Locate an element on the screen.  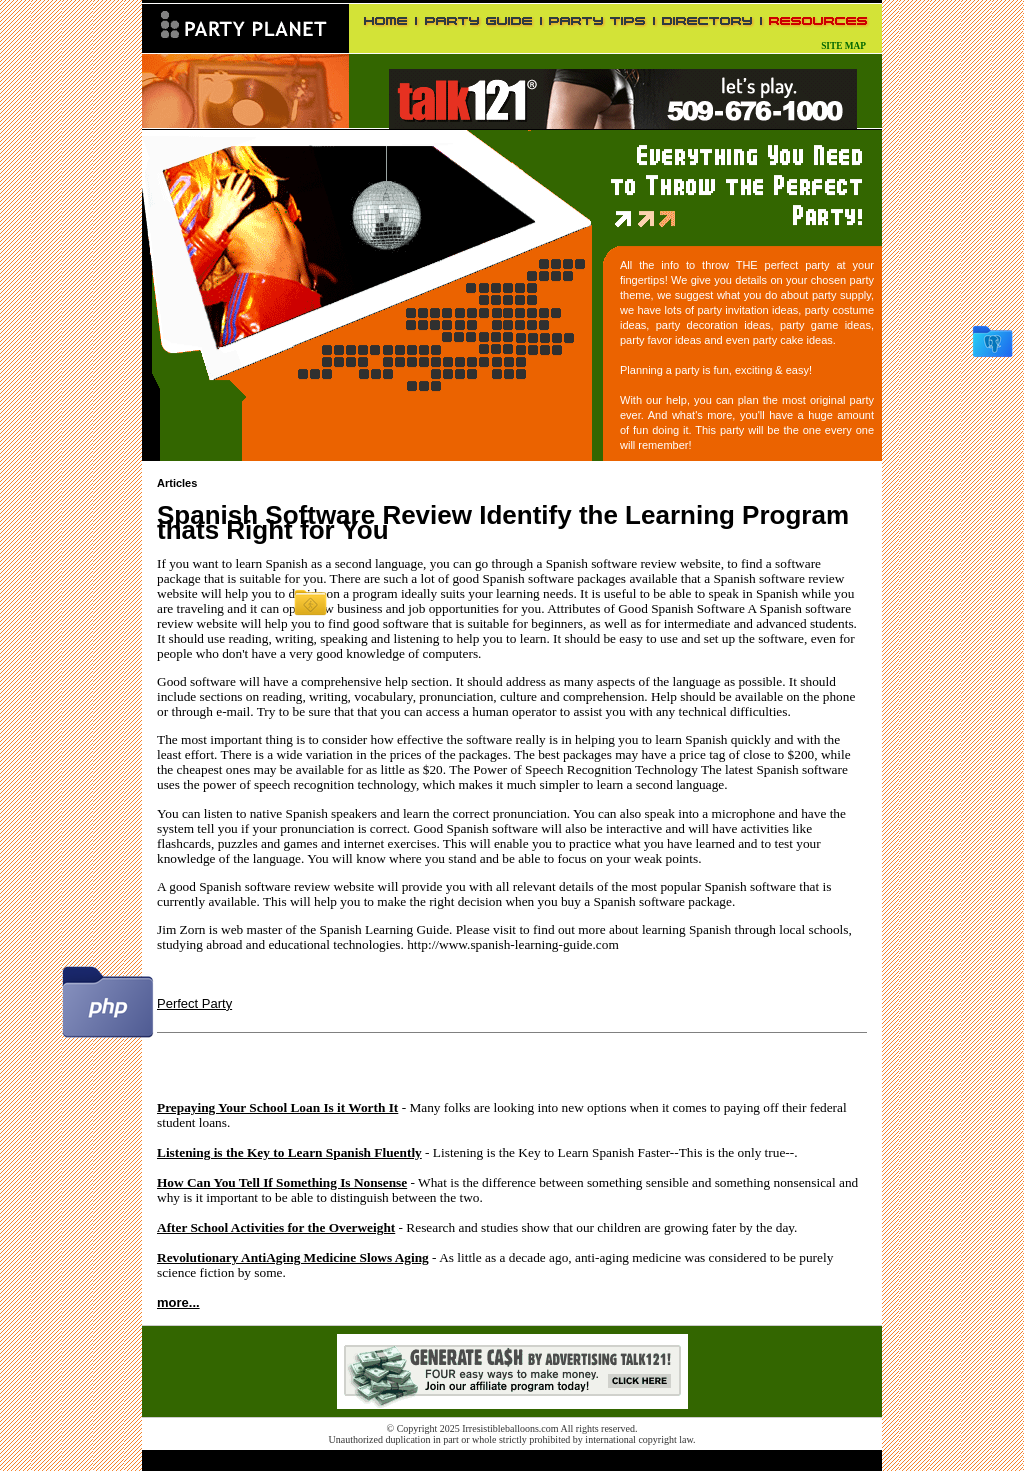
open folder containing php files is located at coordinates (107, 1004).